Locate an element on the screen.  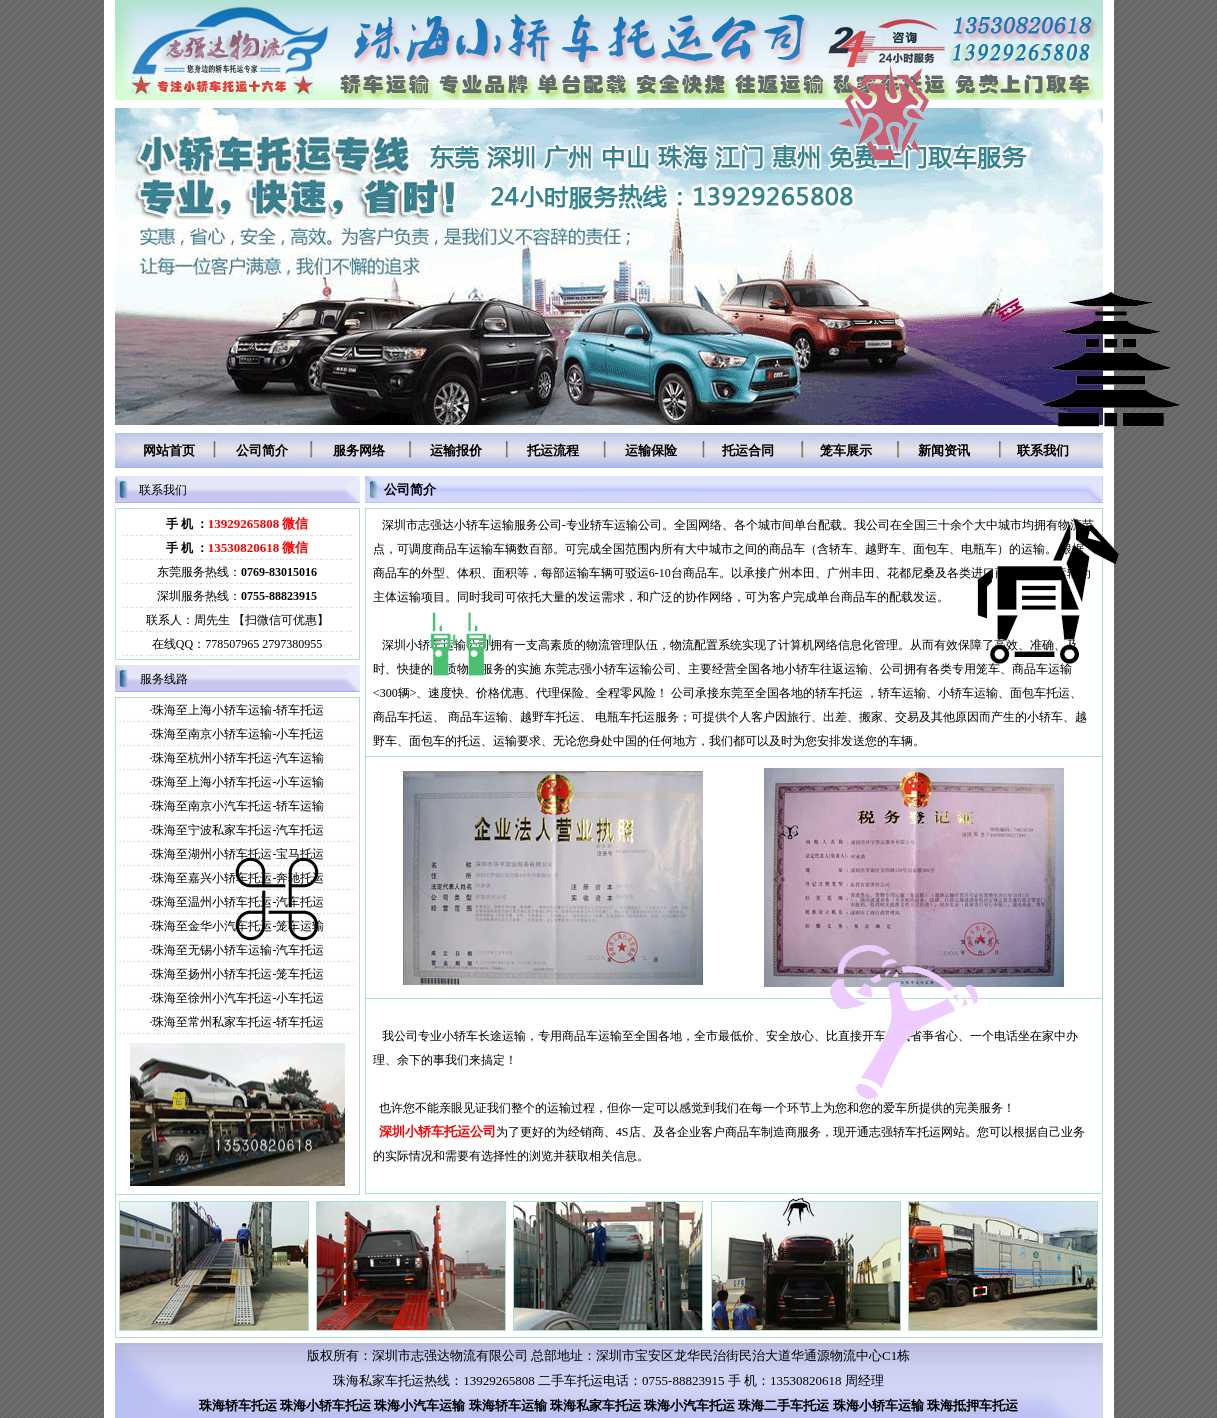
view asian temple or landmark location is located at coordinates (1111, 359).